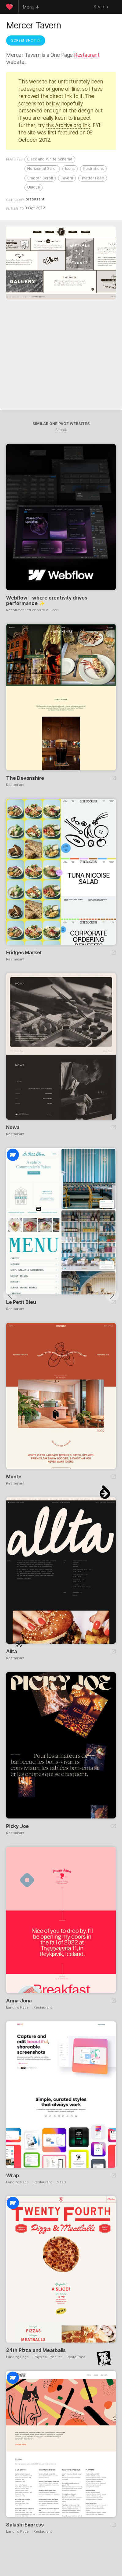 This screenshot has width=122, height=2576. Describe the element at coordinates (27, 1880) in the screenshot. I see `visit hashnode developer blog platform` at that location.